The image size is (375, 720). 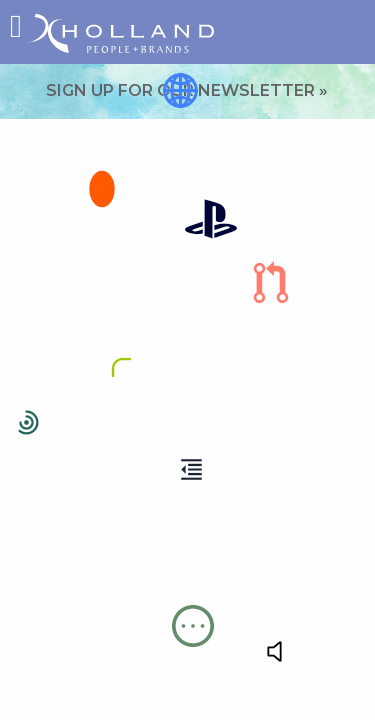 I want to click on create a new pull request, so click(x=271, y=283).